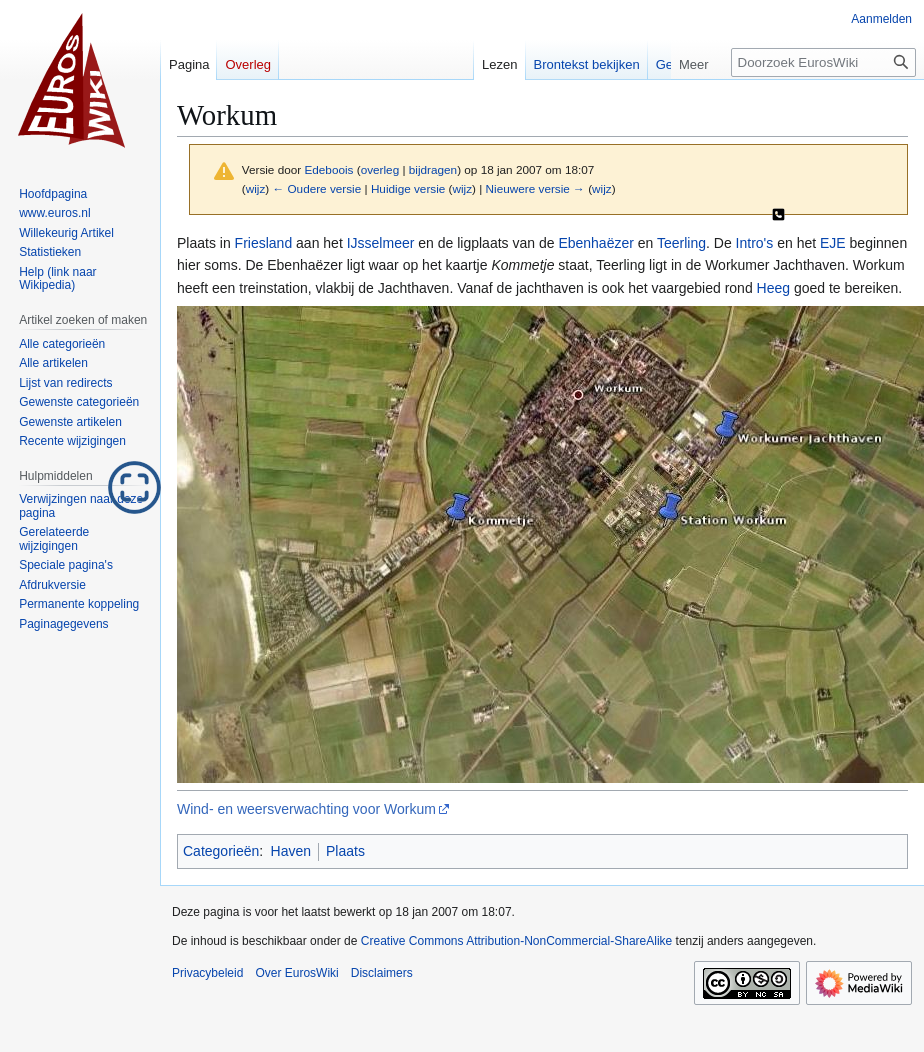  What do you see at coordinates (778, 214) in the screenshot?
I see `tap to make a phone call` at bounding box center [778, 214].